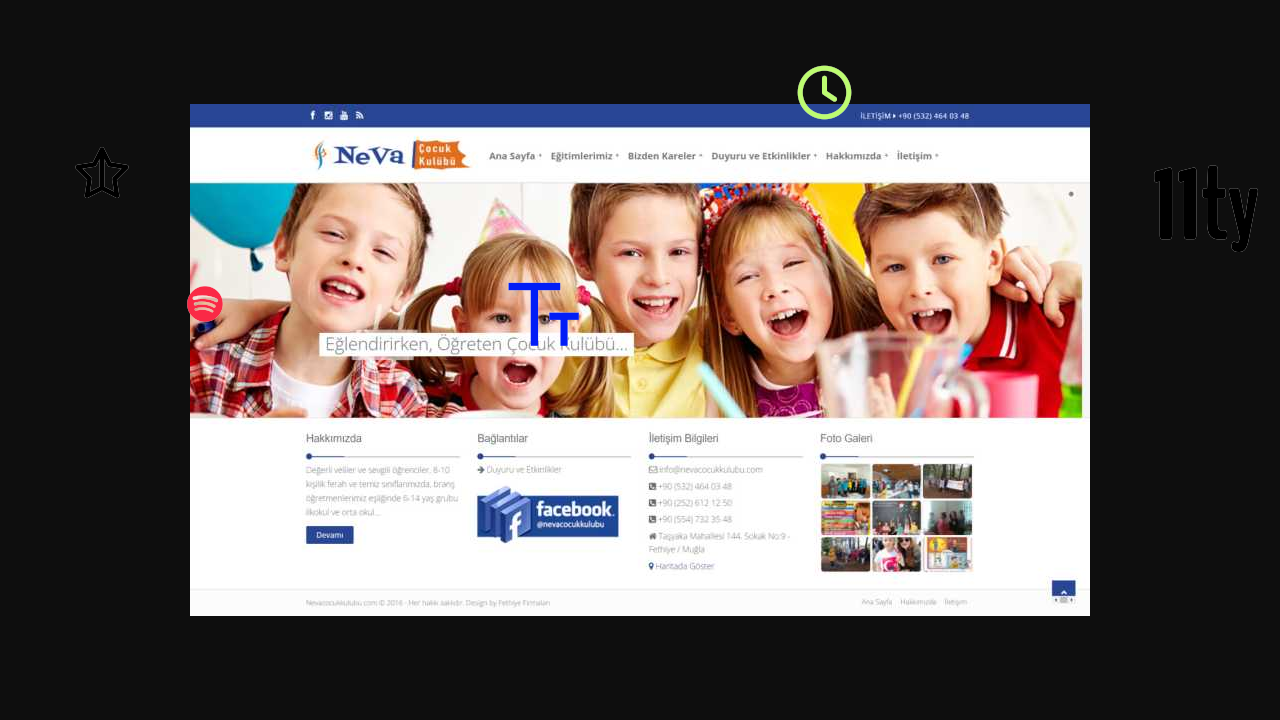 The image size is (1280, 720). I want to click on open spotify, so click(205, 304).